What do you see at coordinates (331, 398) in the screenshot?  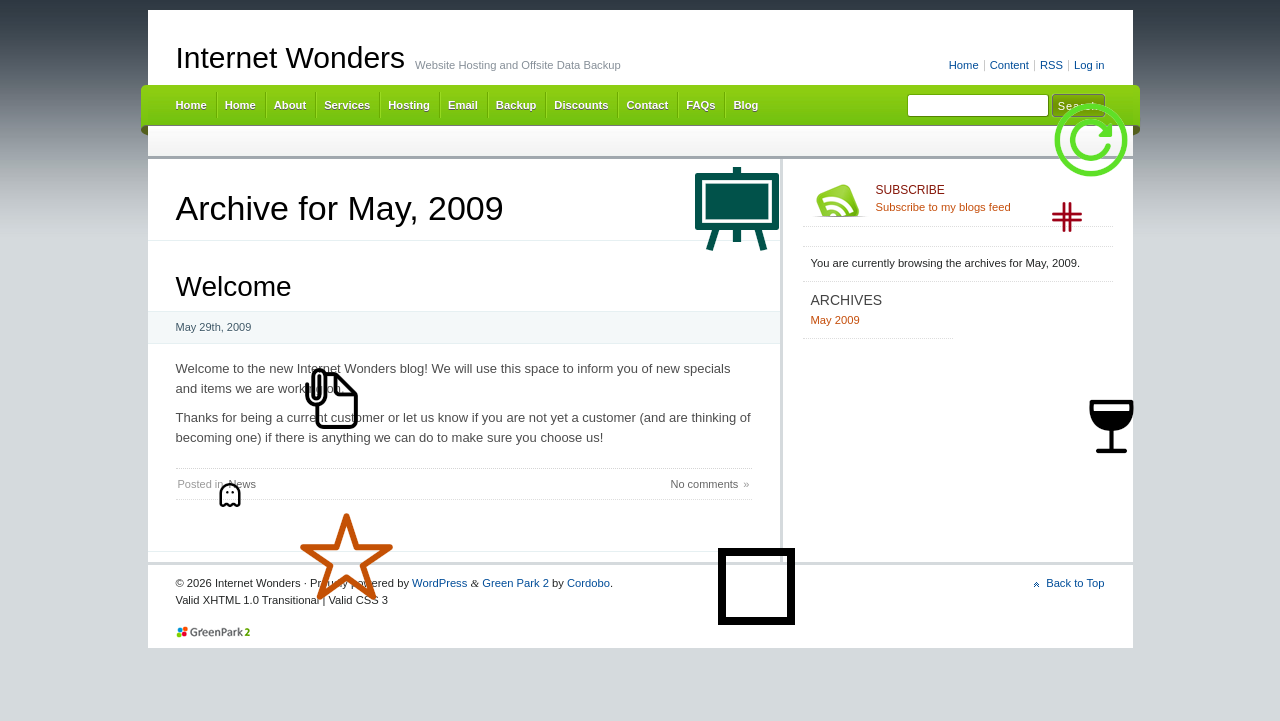 I see `attach a document or file` at bounding box center [331, 398].